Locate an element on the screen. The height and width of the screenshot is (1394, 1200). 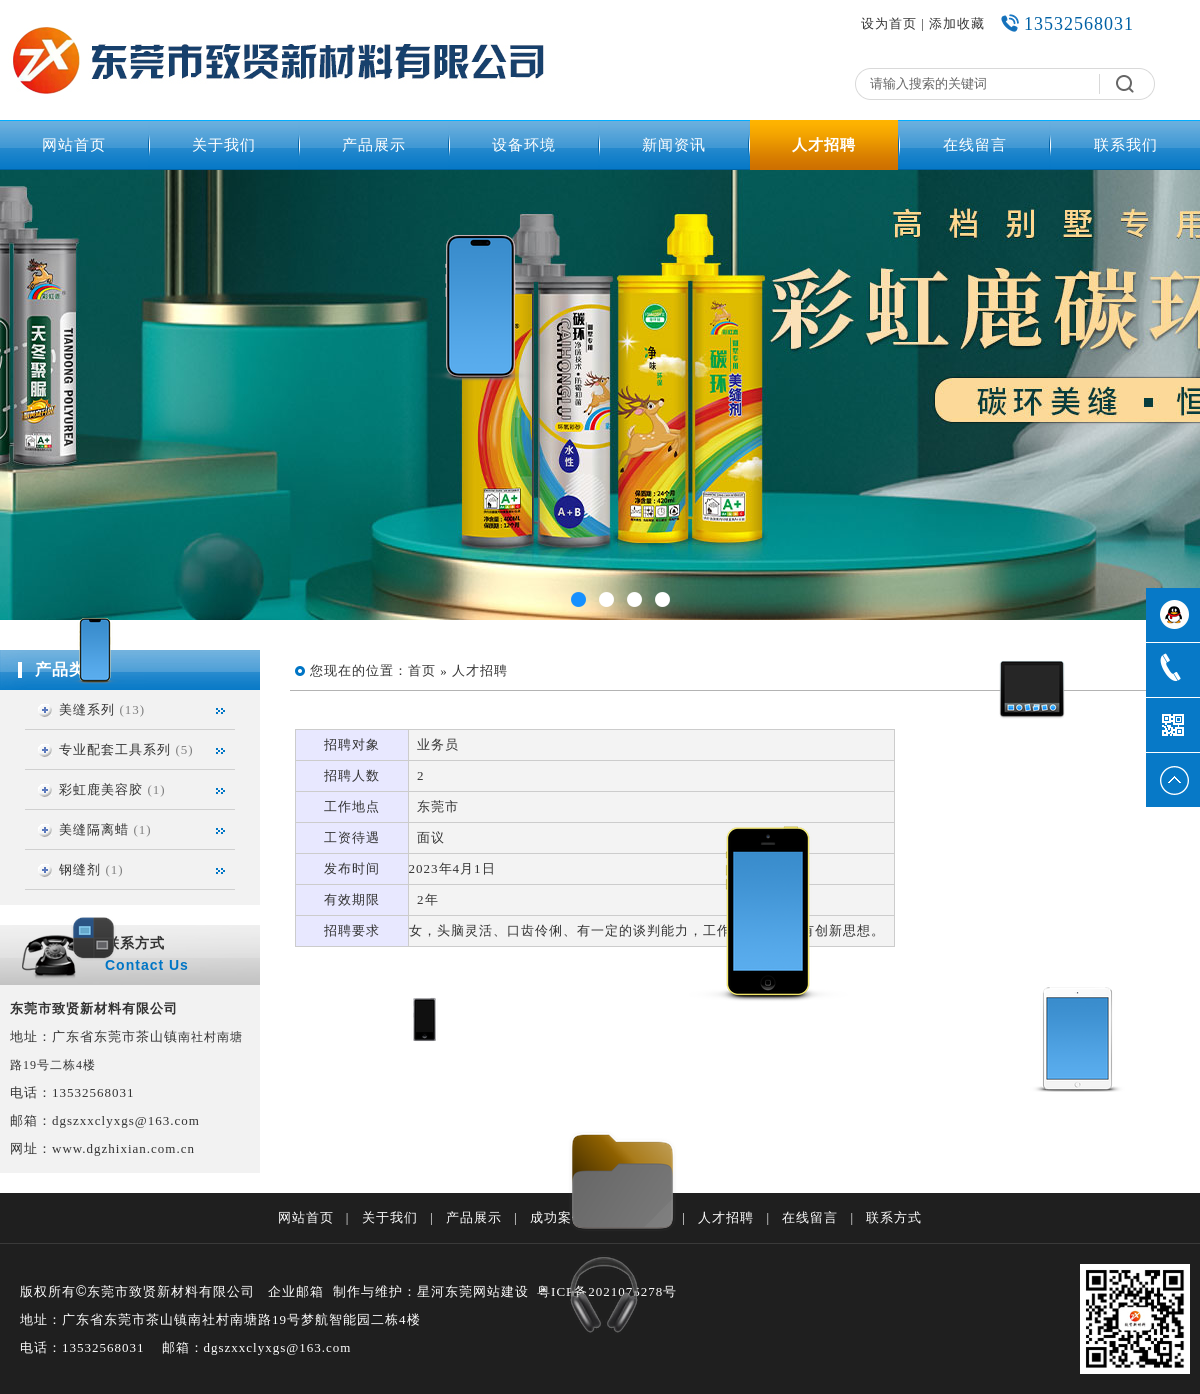
iPad mini device connected via cellular network is located at coordinates (1077, 1029).